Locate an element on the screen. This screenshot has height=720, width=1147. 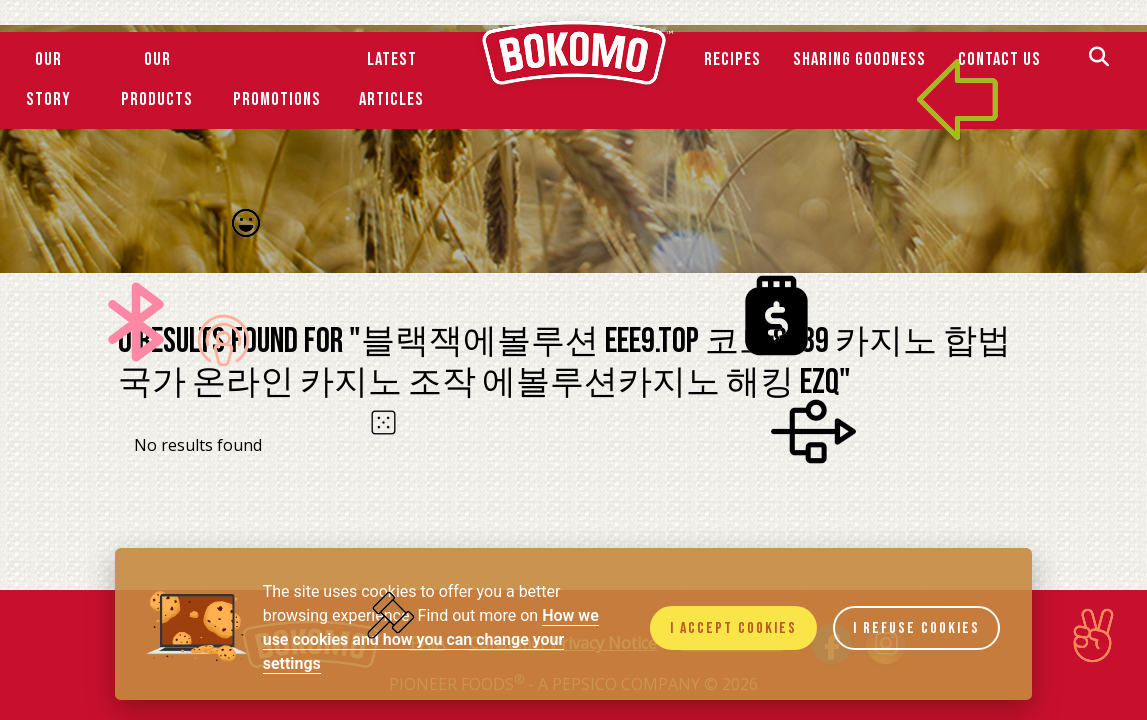
go back to the previous screen is located at coordinates (960, 99).